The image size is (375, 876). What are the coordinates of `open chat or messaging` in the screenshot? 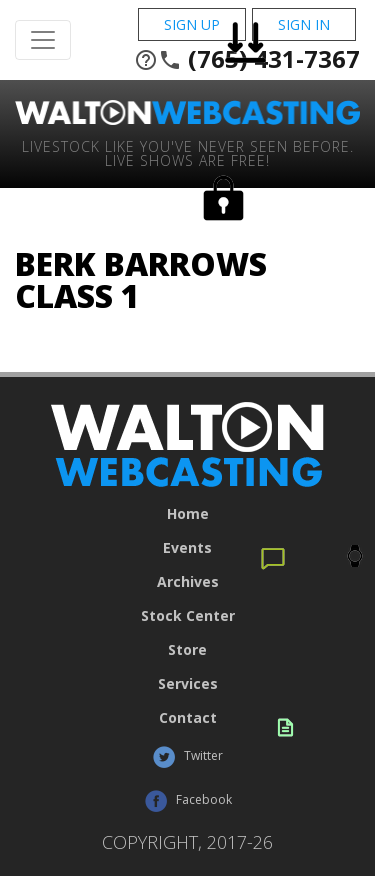 It's located at (273, 557).